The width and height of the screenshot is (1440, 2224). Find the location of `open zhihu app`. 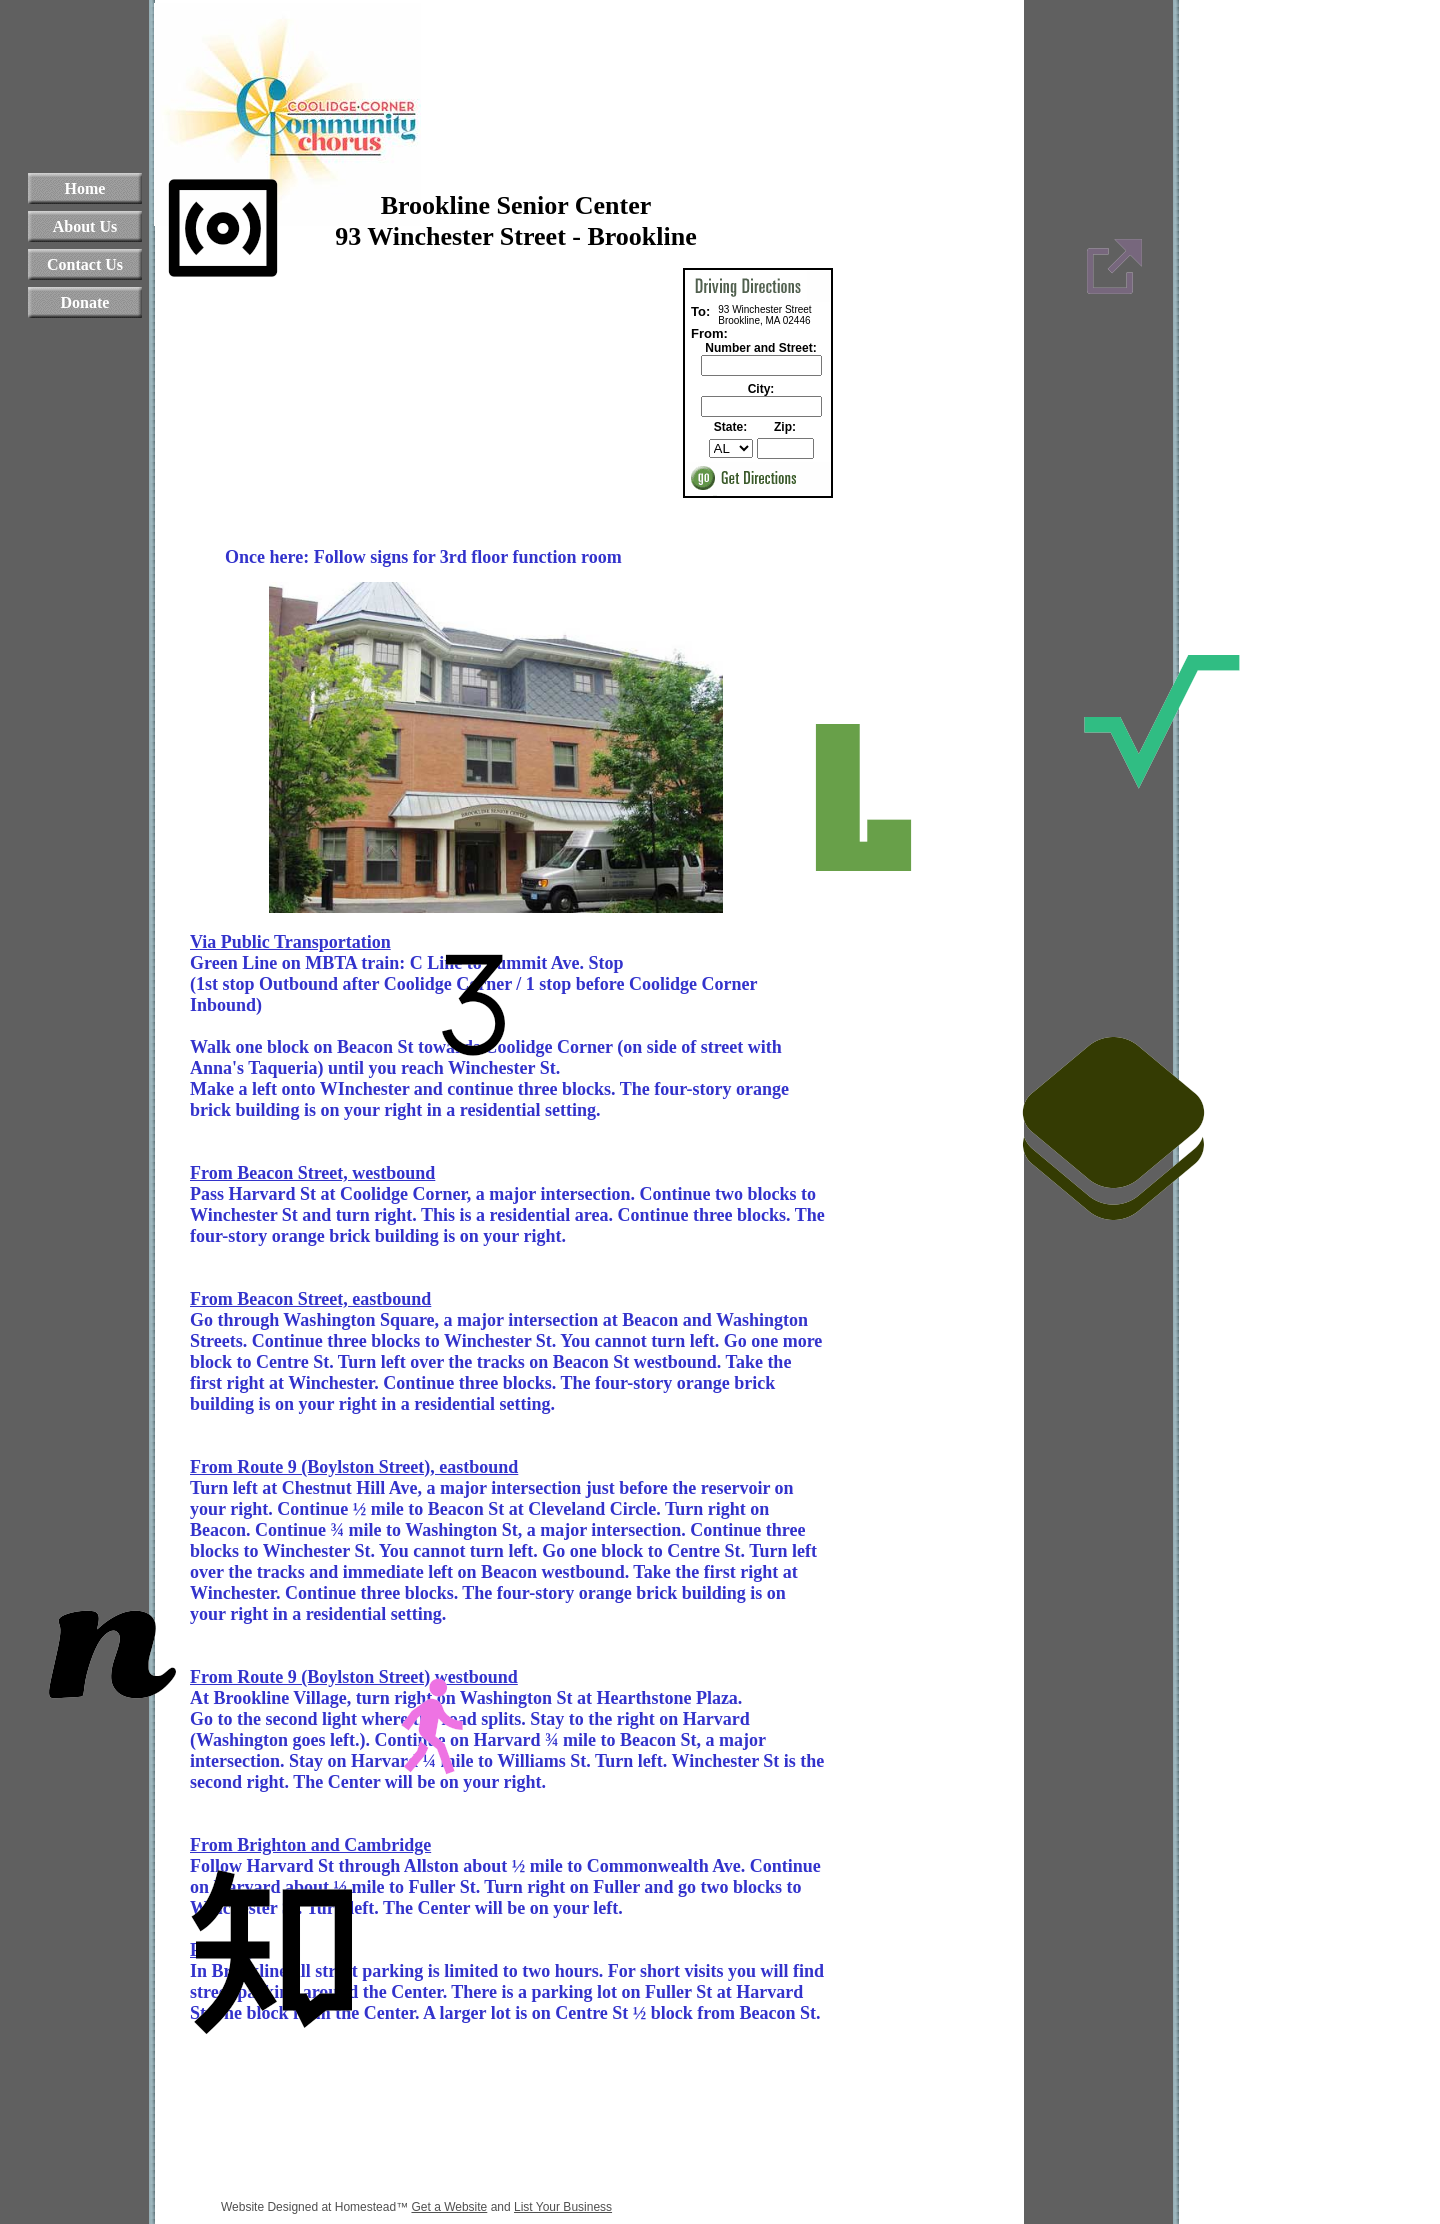

open zhihu app is located at coordinates (274, 1950).